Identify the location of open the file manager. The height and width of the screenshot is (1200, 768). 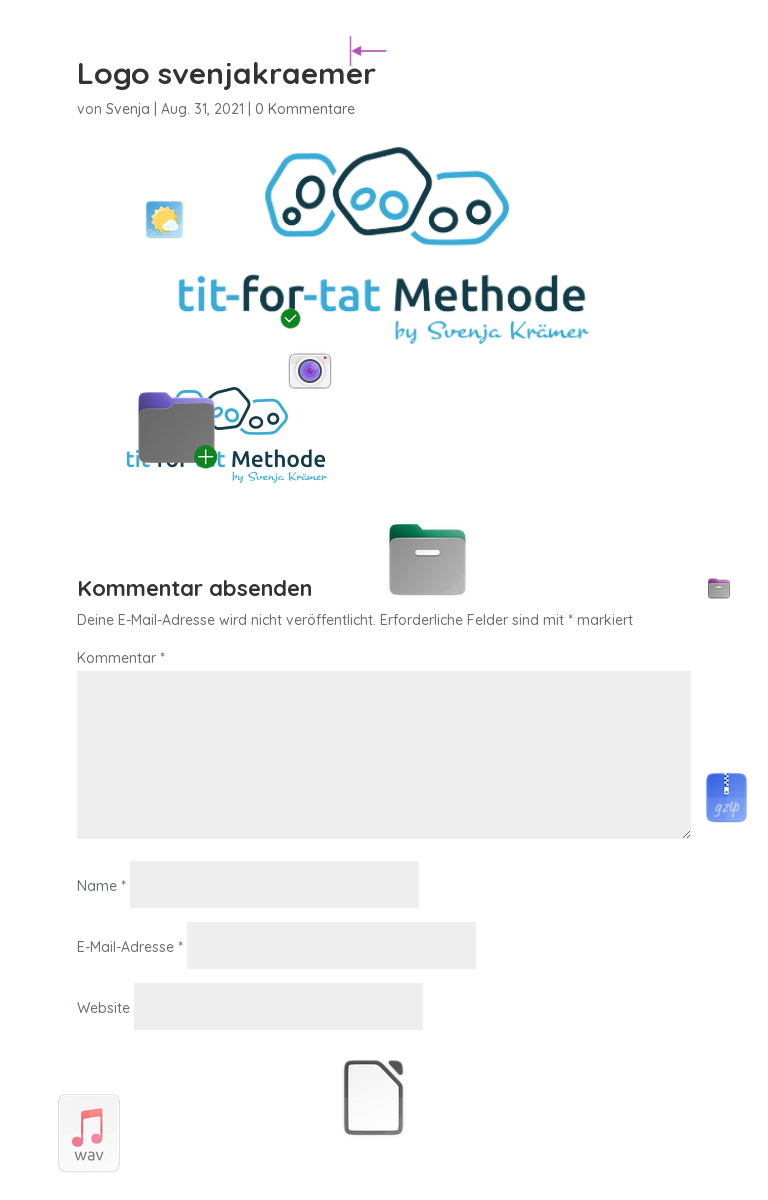
(719, 588).